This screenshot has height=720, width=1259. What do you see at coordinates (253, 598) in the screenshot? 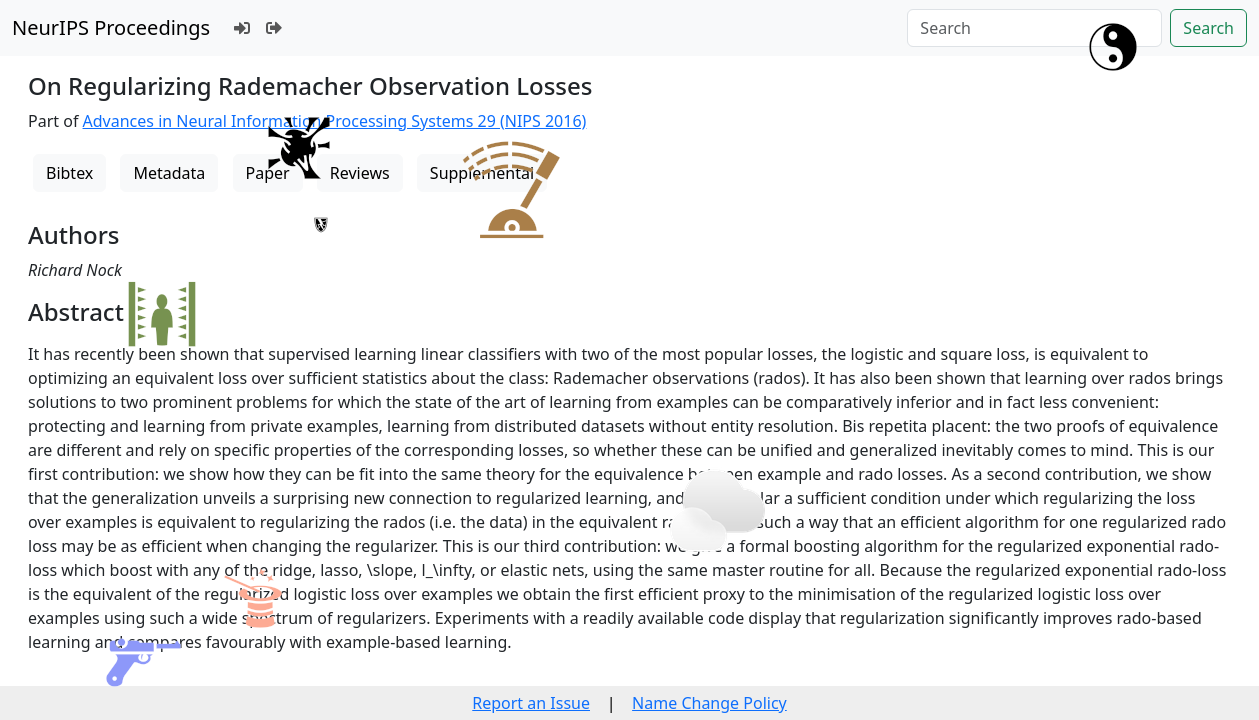
I see `access magic or special effects features` at bounding box center [253, 598].